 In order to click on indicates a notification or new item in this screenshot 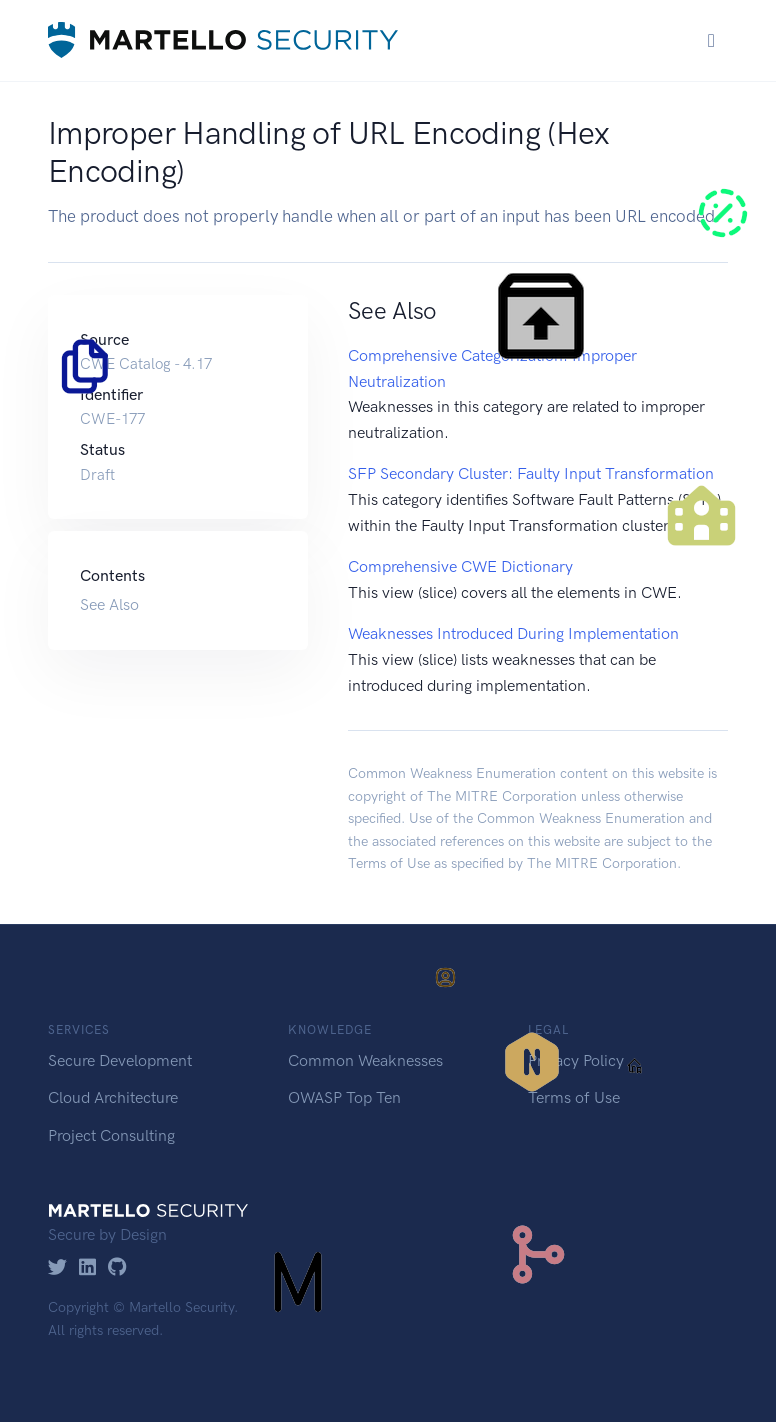, I will do `click(532, 1062)`.